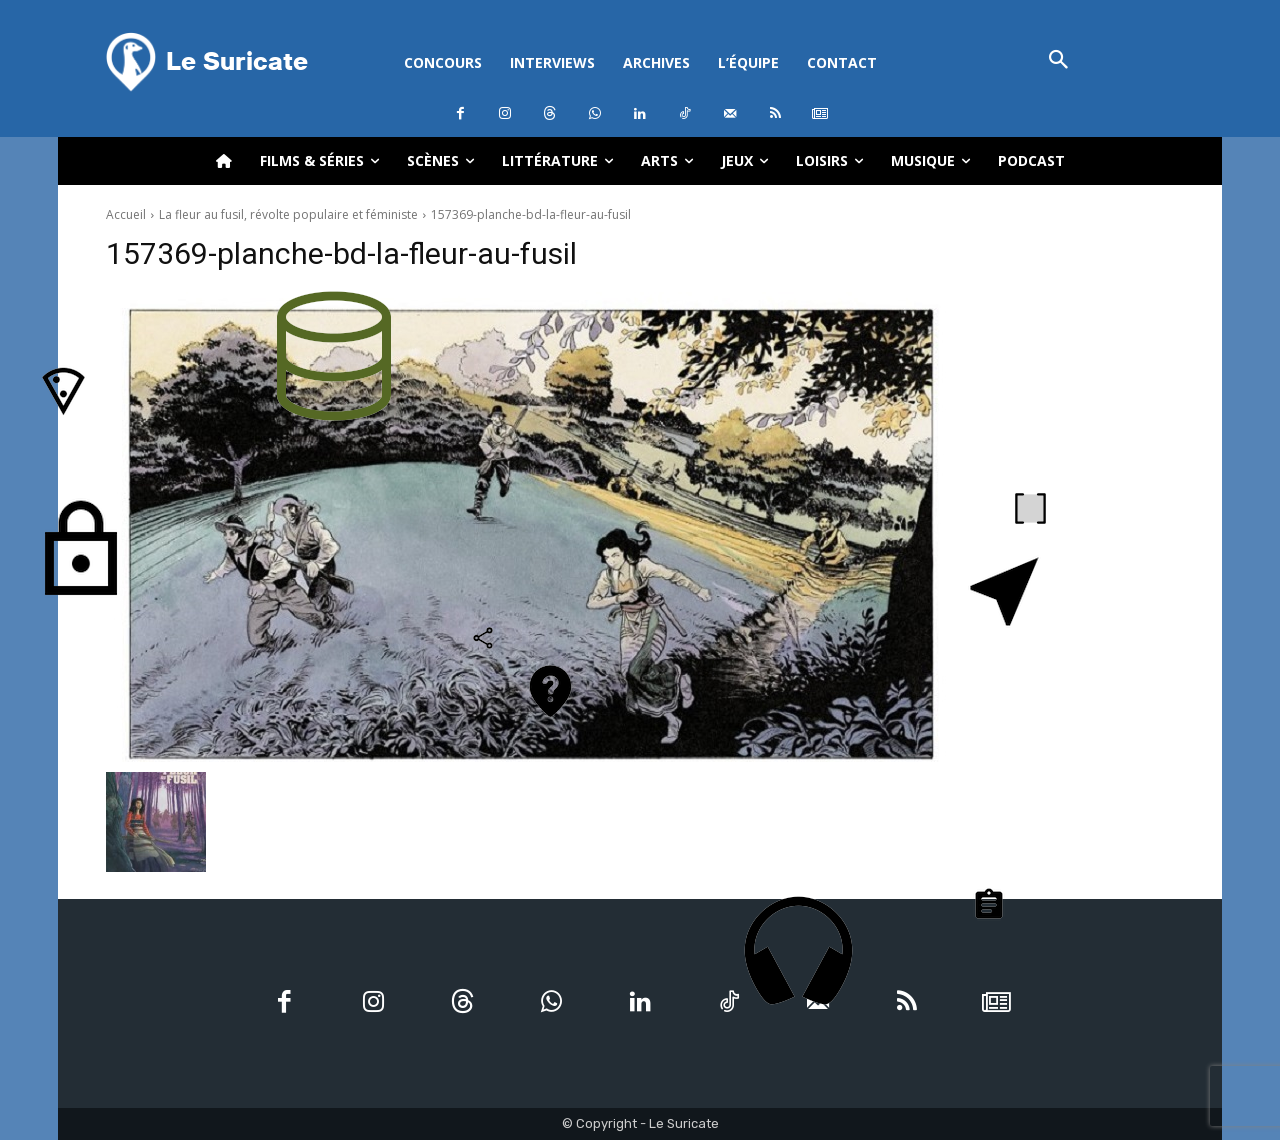 The image size is (1280, 1140). I want to click on indicates a locked or secured item, so click(81, 550).